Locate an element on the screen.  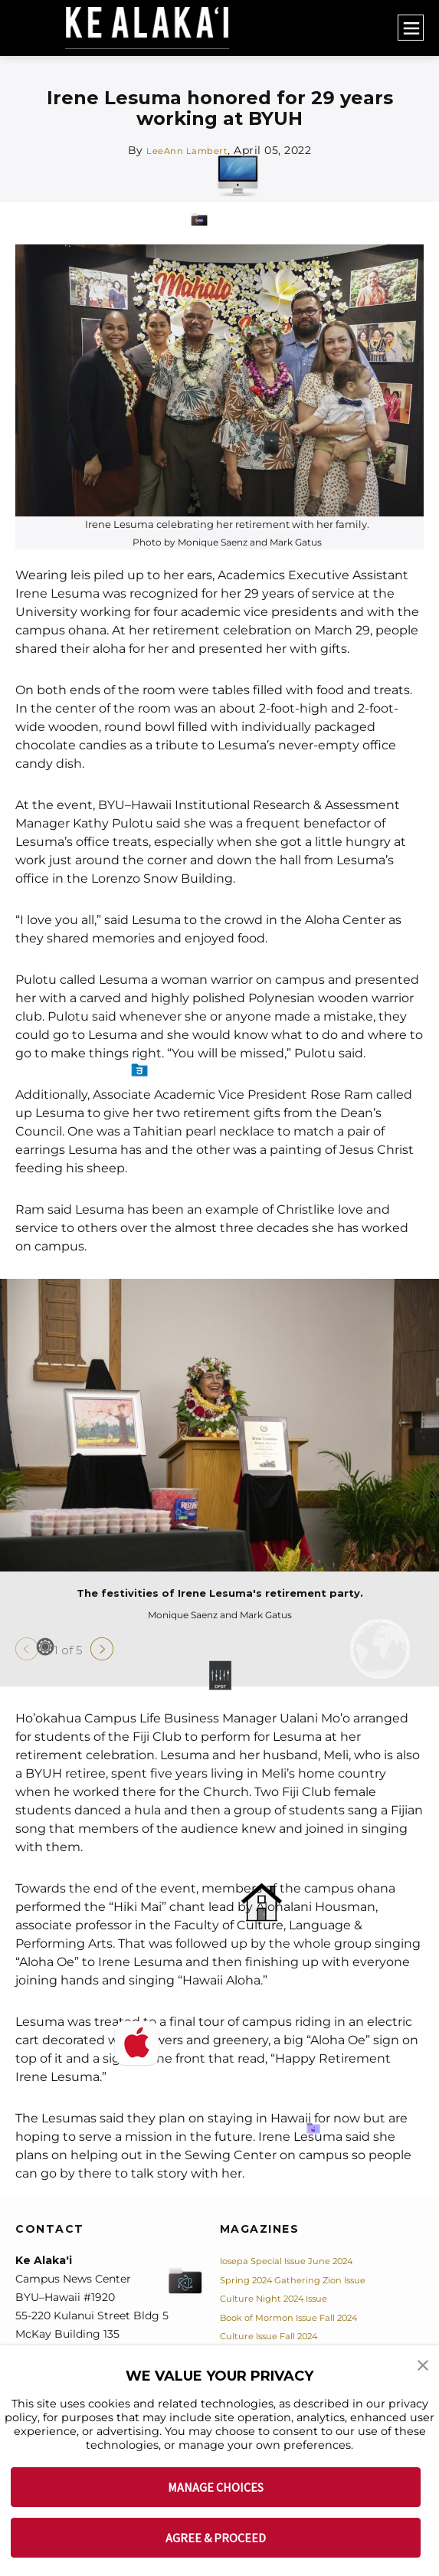
indicates web-based or online content is located at coordinates (380, 1649).